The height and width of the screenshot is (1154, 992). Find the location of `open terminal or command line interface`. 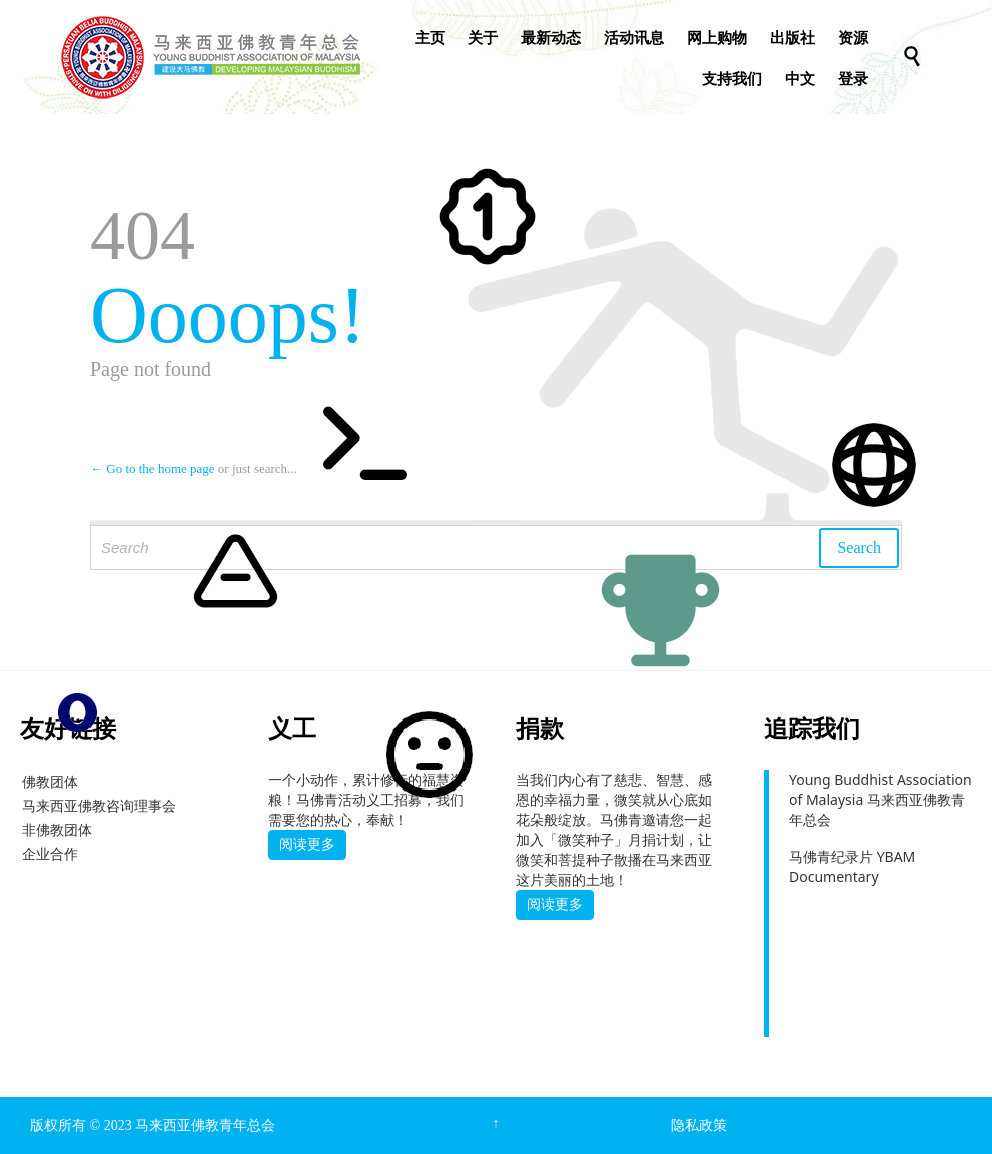

open terminal or command line interface is located at coordinates (365, 438).